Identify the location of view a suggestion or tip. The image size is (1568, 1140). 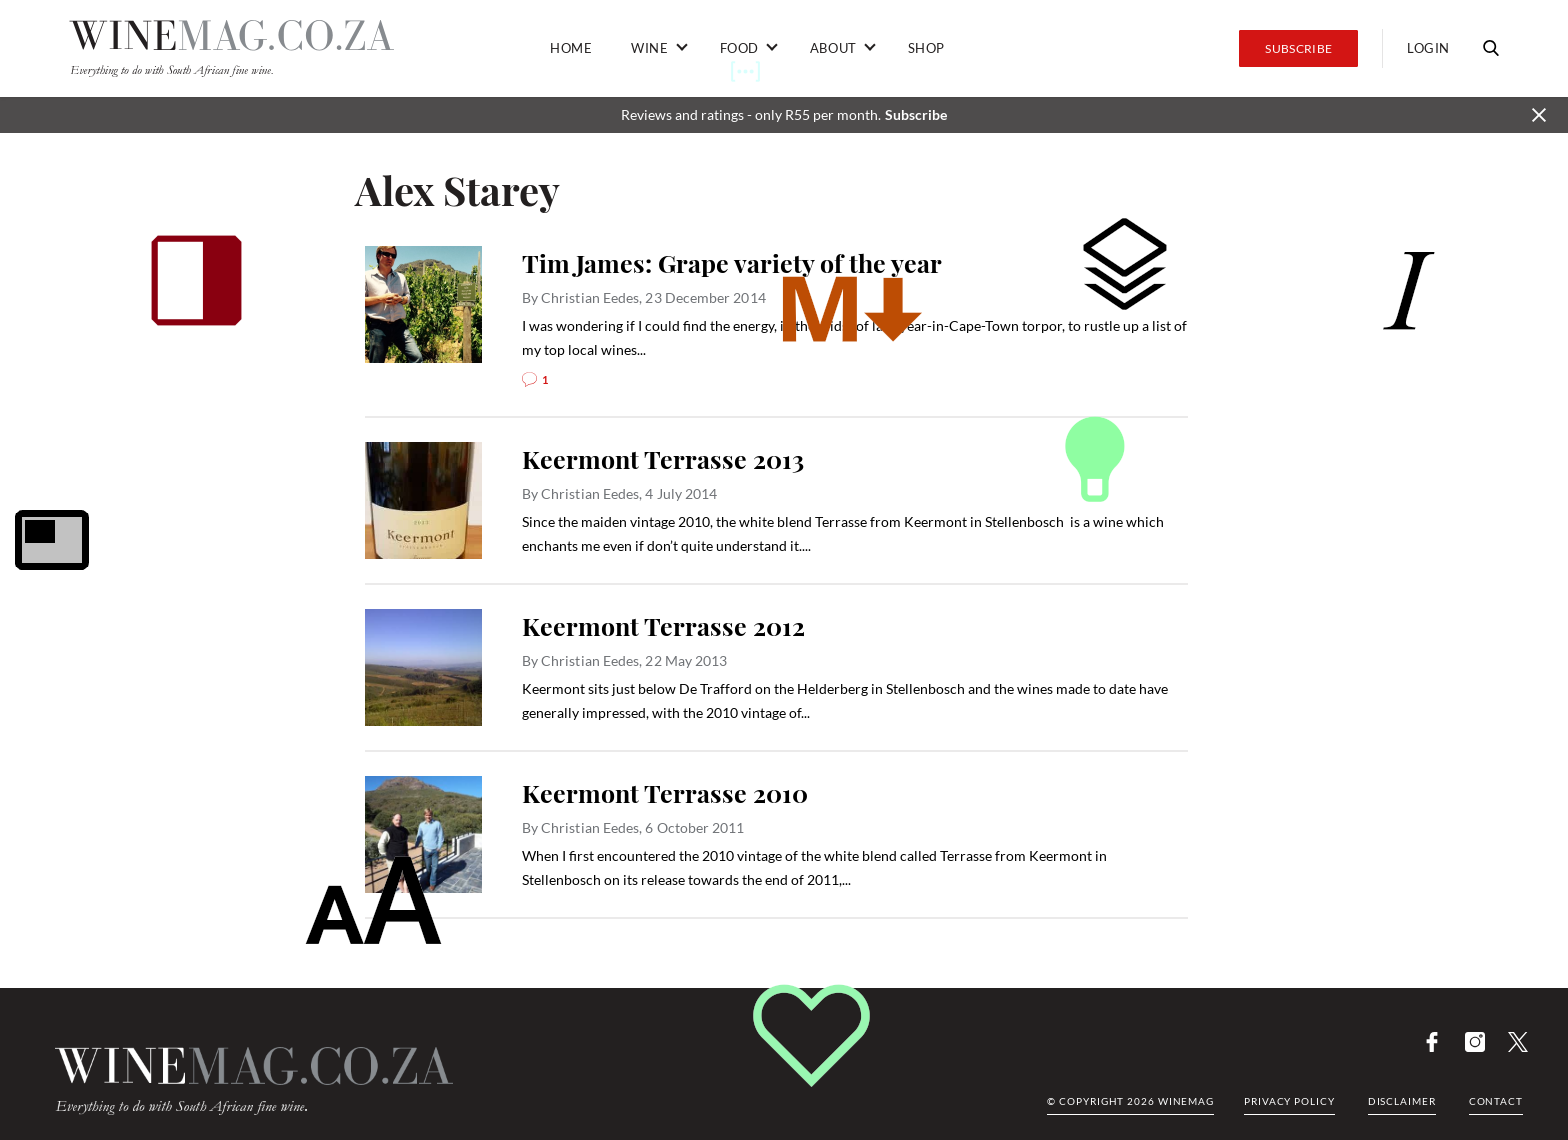
(1091, 462).